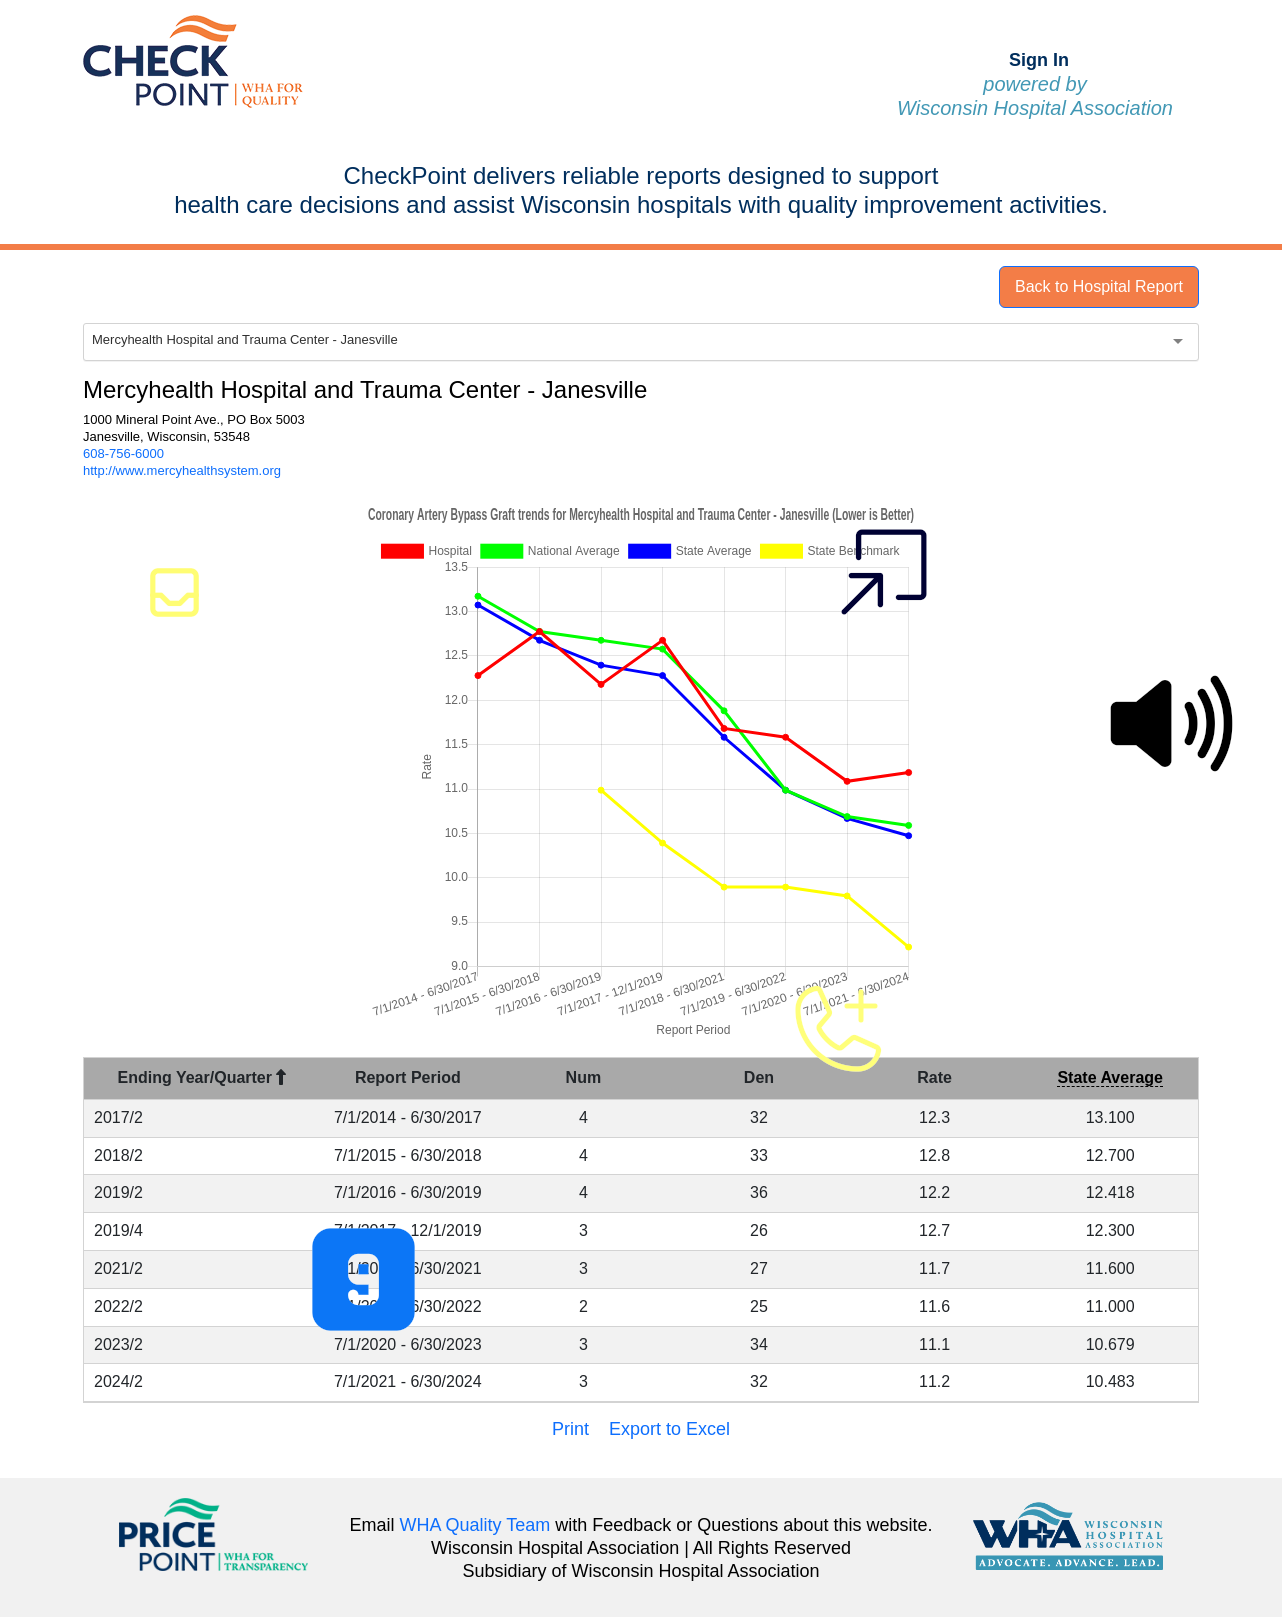  I want to click on select page or item number 9, so click(363, 1279).